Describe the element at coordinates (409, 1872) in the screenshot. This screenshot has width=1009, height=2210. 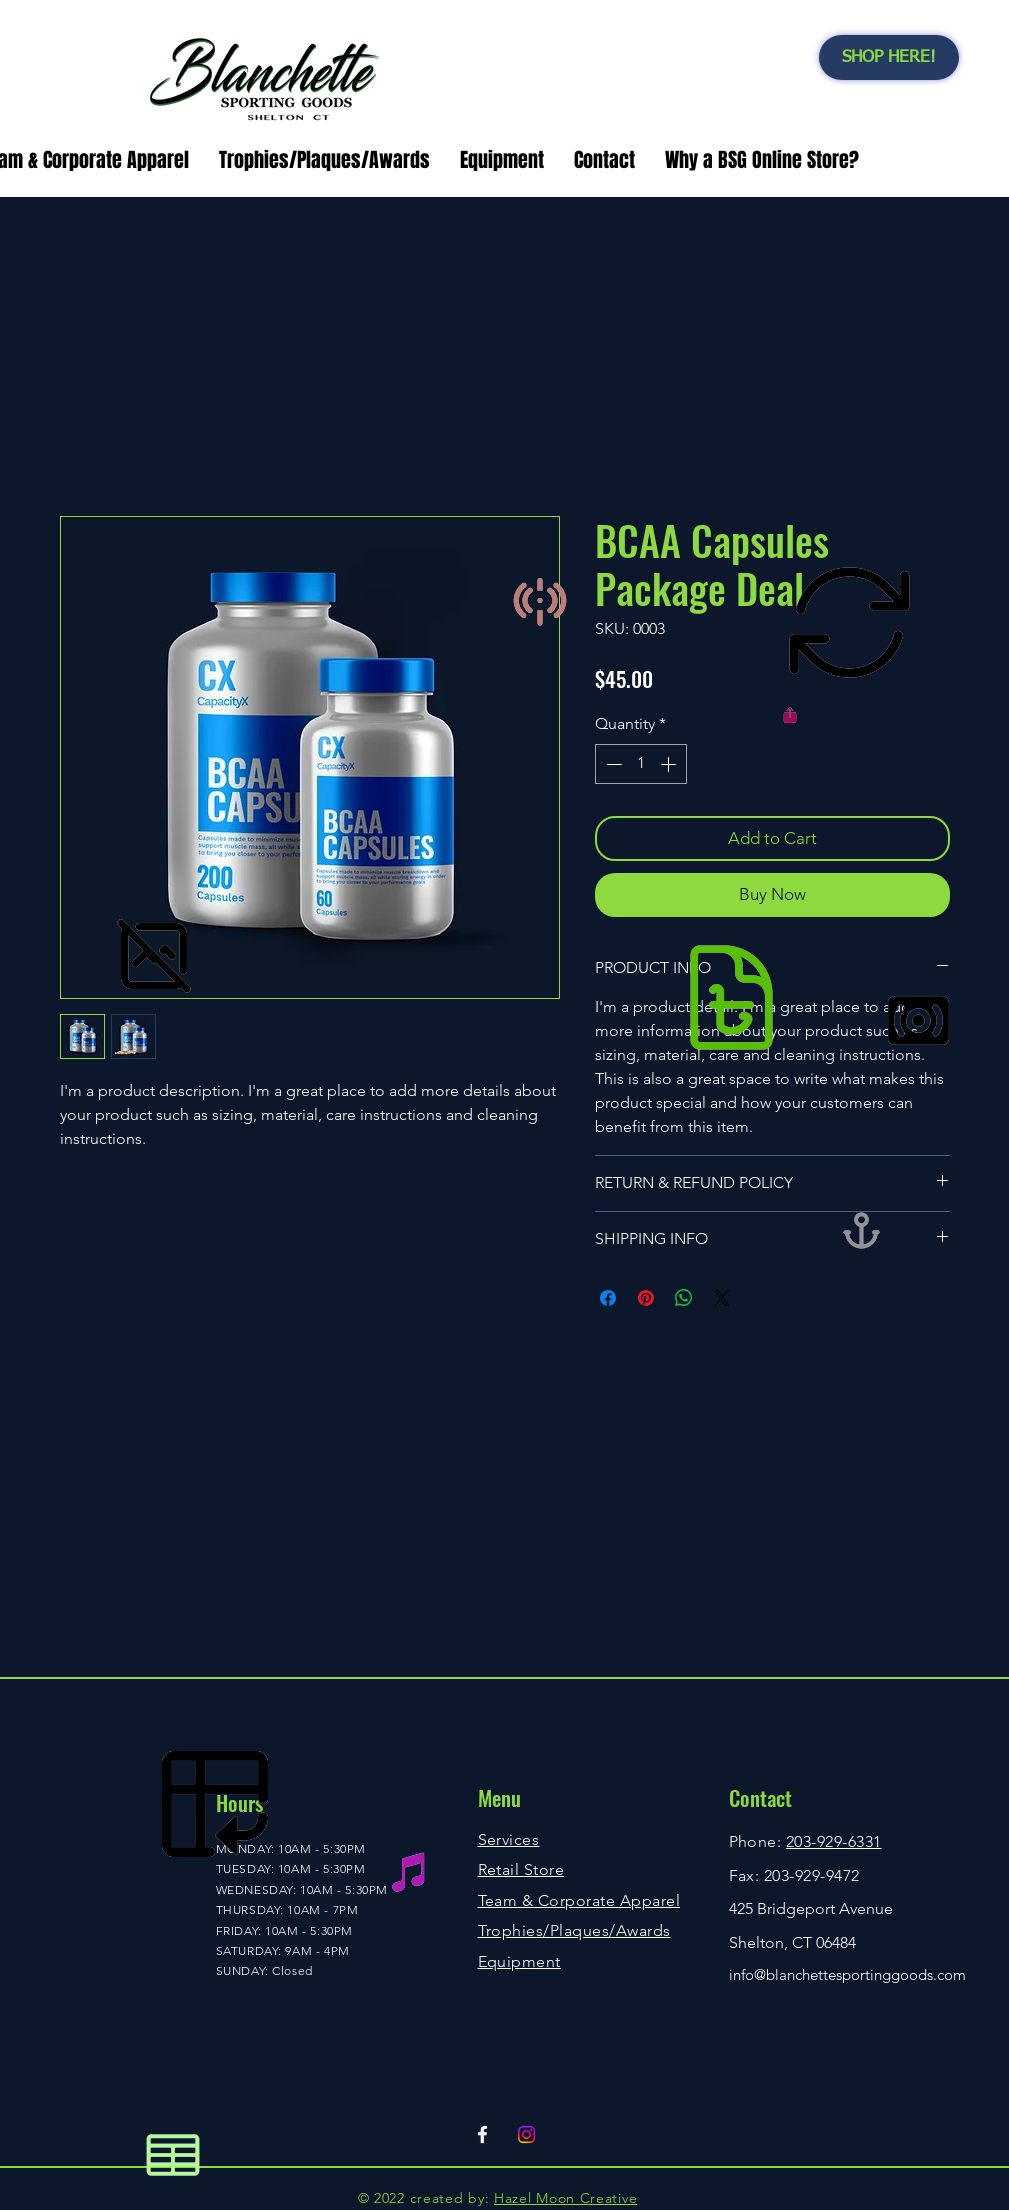
I see `access music library or player` at that location.